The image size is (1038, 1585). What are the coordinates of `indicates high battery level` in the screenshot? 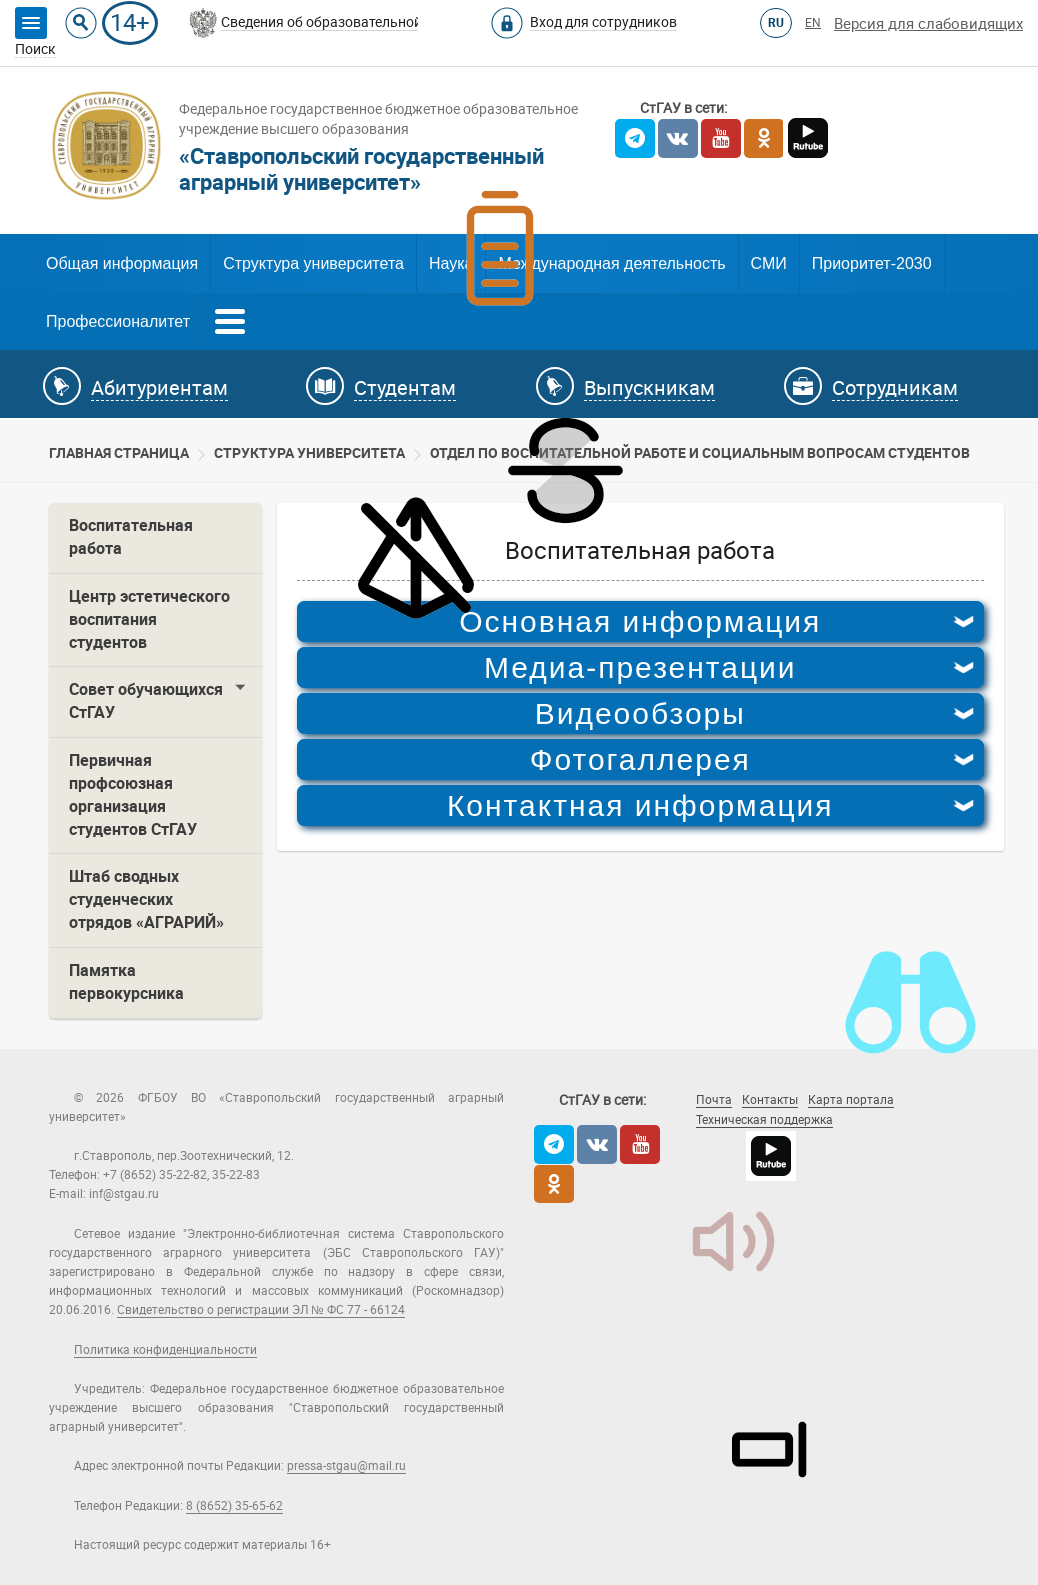 It's located at (500, 250).